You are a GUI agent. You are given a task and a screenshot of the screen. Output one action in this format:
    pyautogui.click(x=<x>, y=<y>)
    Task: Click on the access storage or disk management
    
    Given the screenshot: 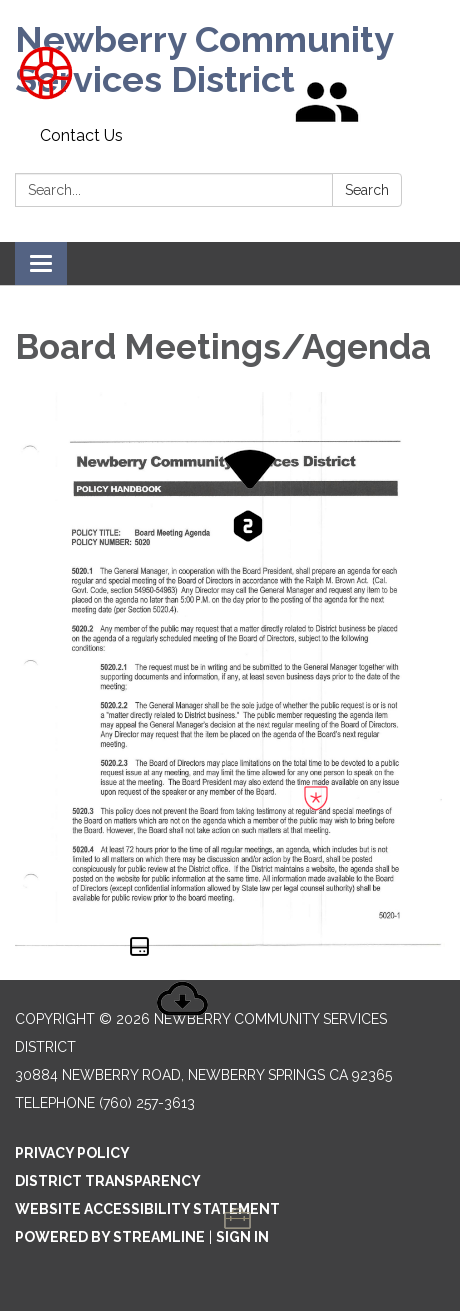 What is the action you would take?
    pyautogui.click(x=139, y=946)
    